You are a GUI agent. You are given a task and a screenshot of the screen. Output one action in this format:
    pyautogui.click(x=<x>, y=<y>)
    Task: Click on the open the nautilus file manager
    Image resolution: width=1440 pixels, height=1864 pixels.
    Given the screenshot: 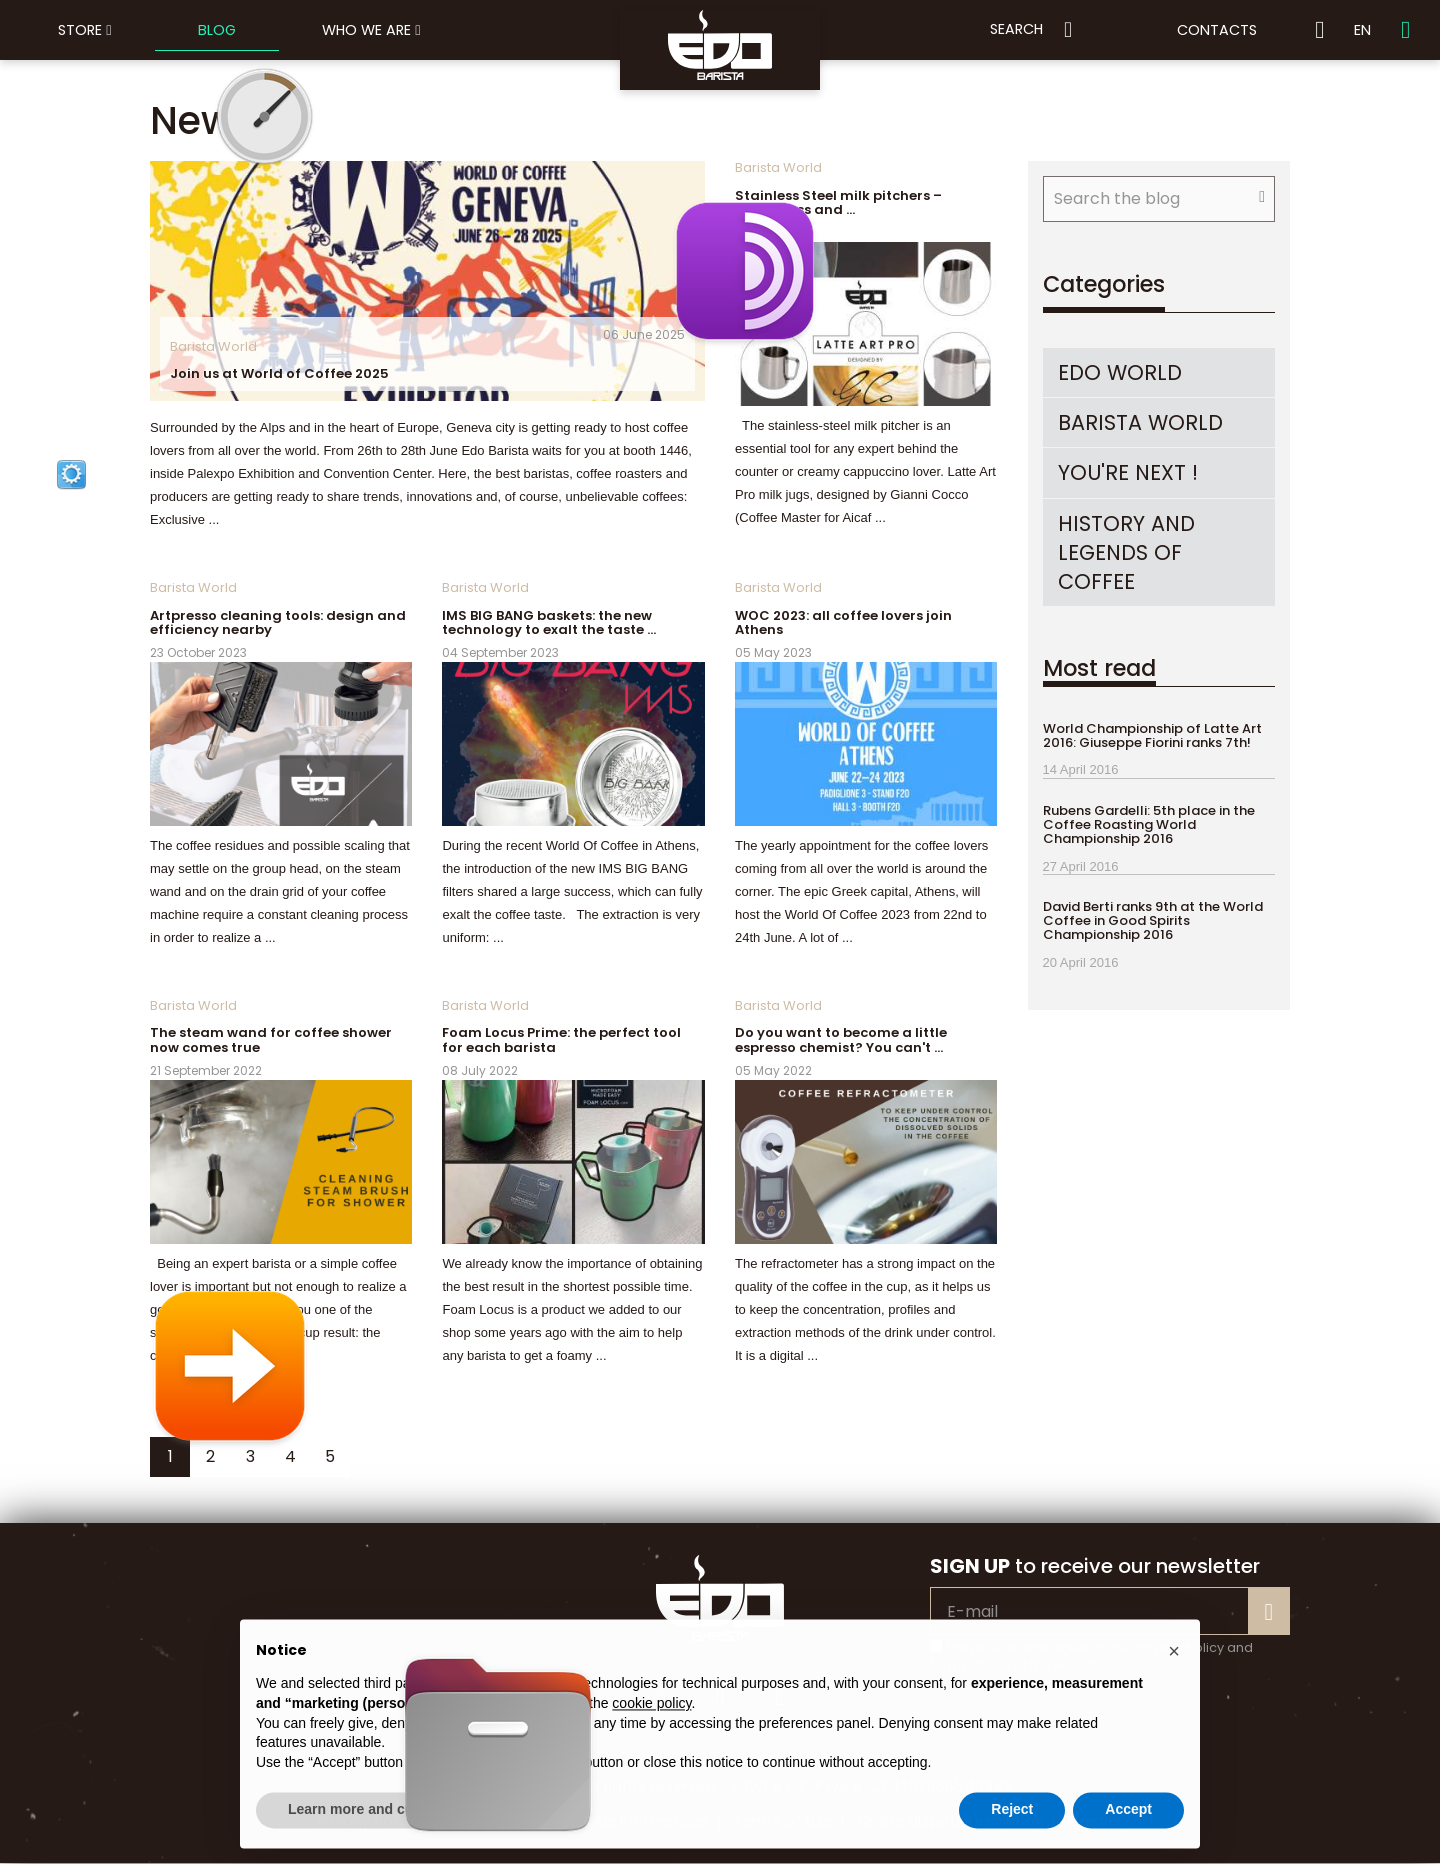 What is the action you would take?
    pyautogui.click(x=498, y=1745)
    